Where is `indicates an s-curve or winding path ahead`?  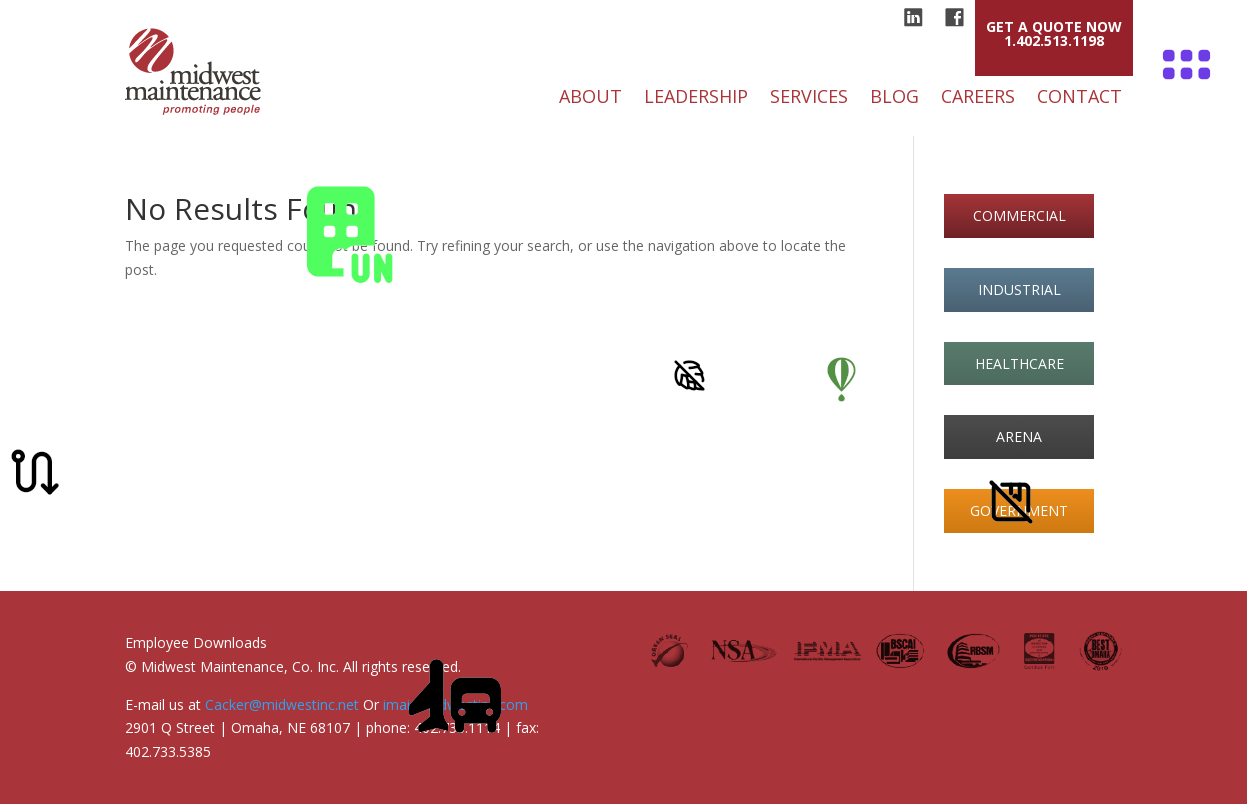
indicates an s-curve or winding path ahead is located at coordinates (34, 472).